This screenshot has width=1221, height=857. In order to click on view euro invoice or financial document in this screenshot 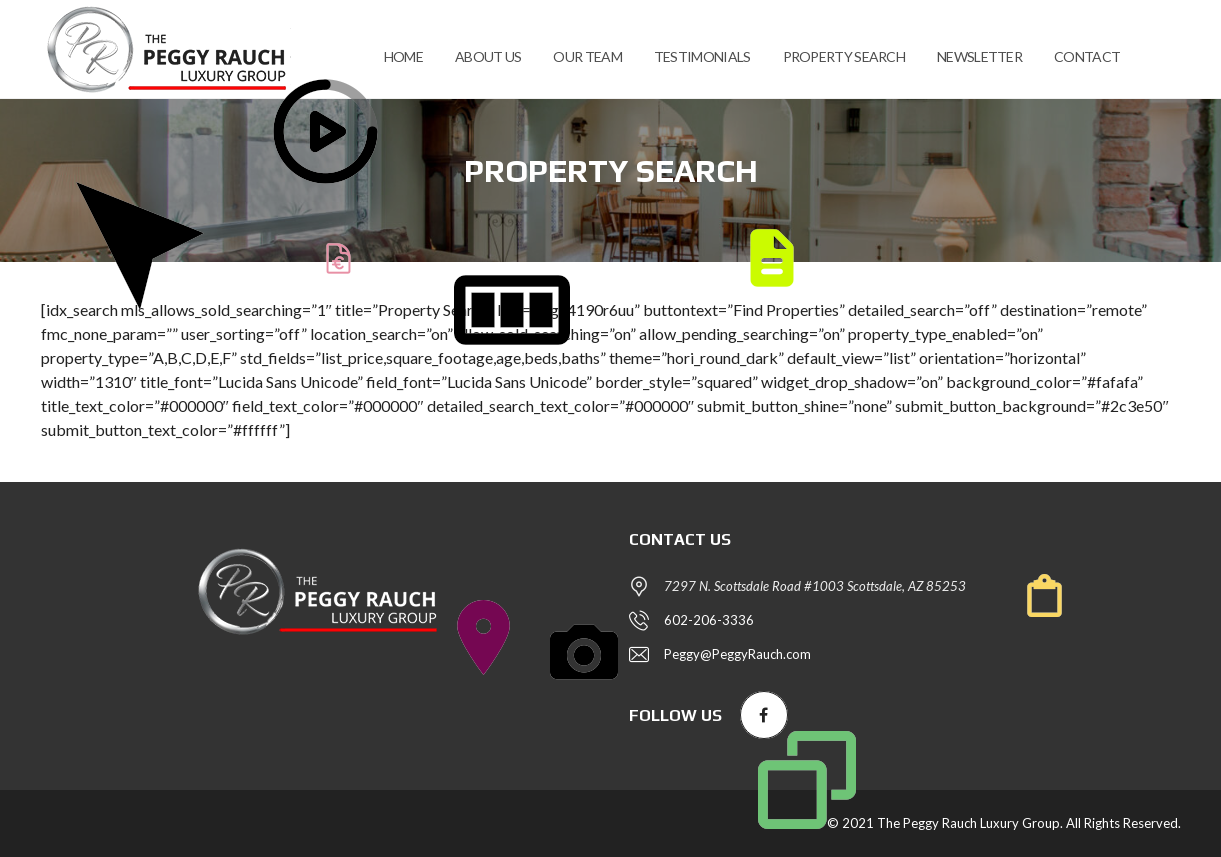, I will do `click(338, 258)`.